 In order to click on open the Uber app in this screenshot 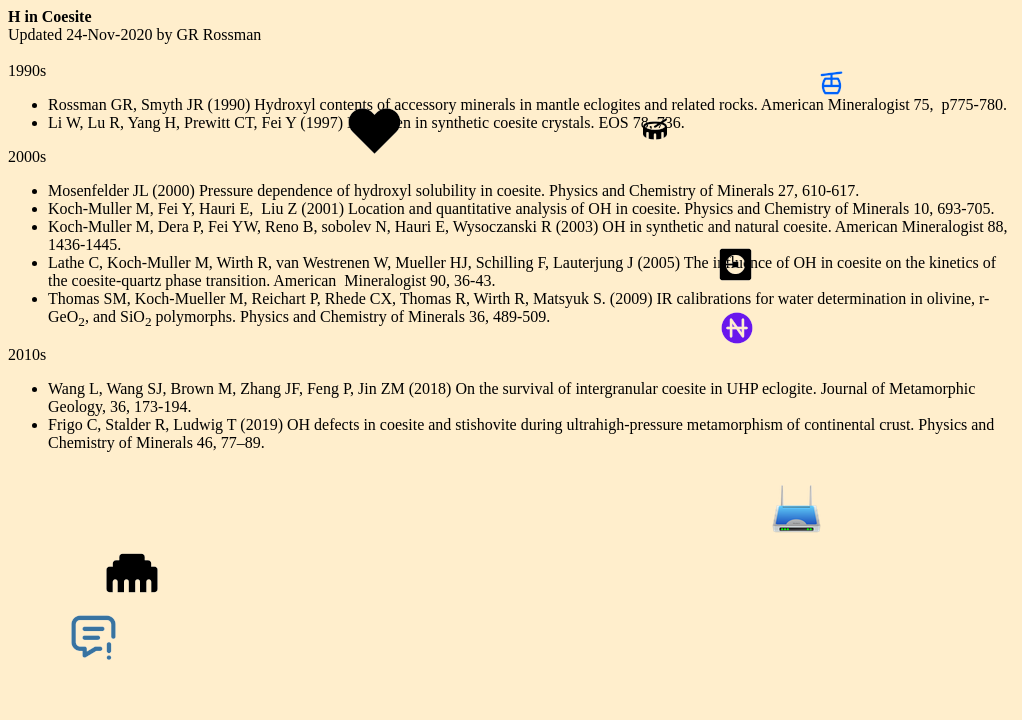, I will do `click(735, 264)`.